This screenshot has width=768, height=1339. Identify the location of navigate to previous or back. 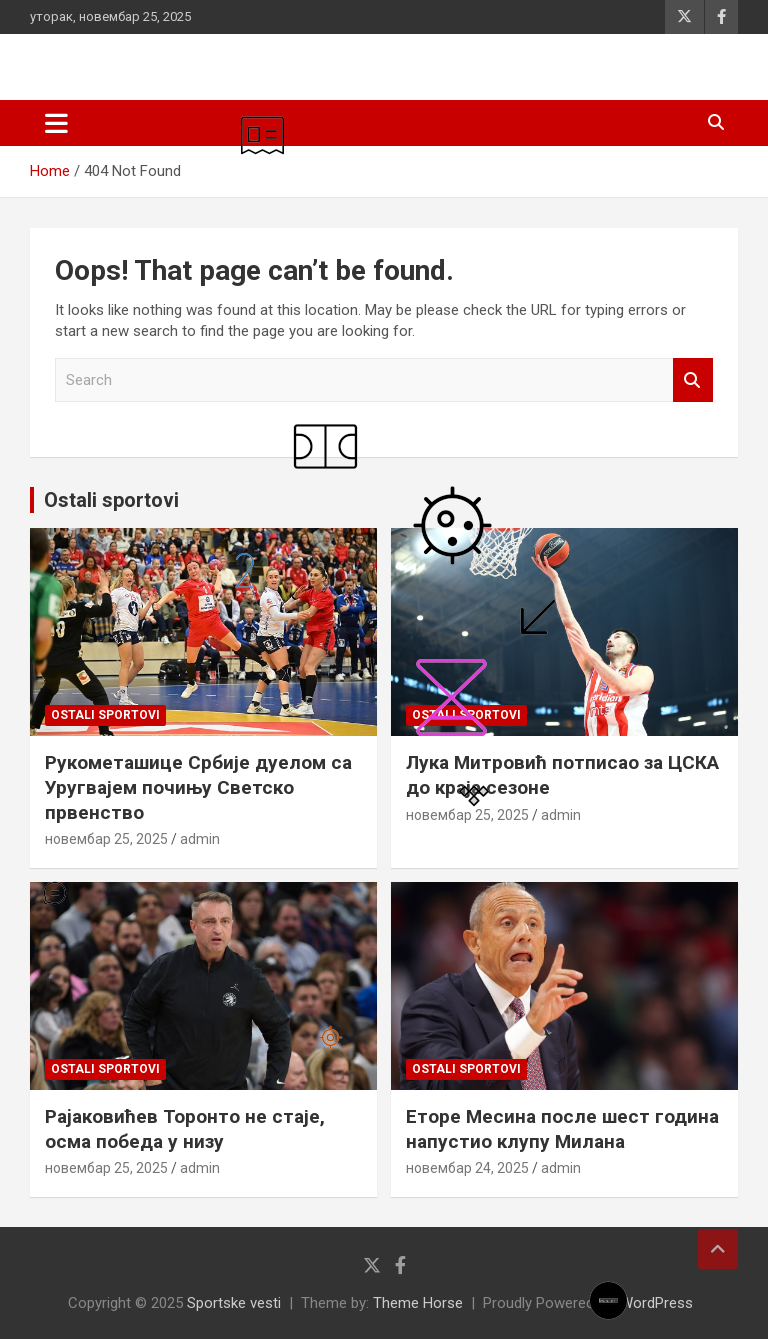
(538, 617).